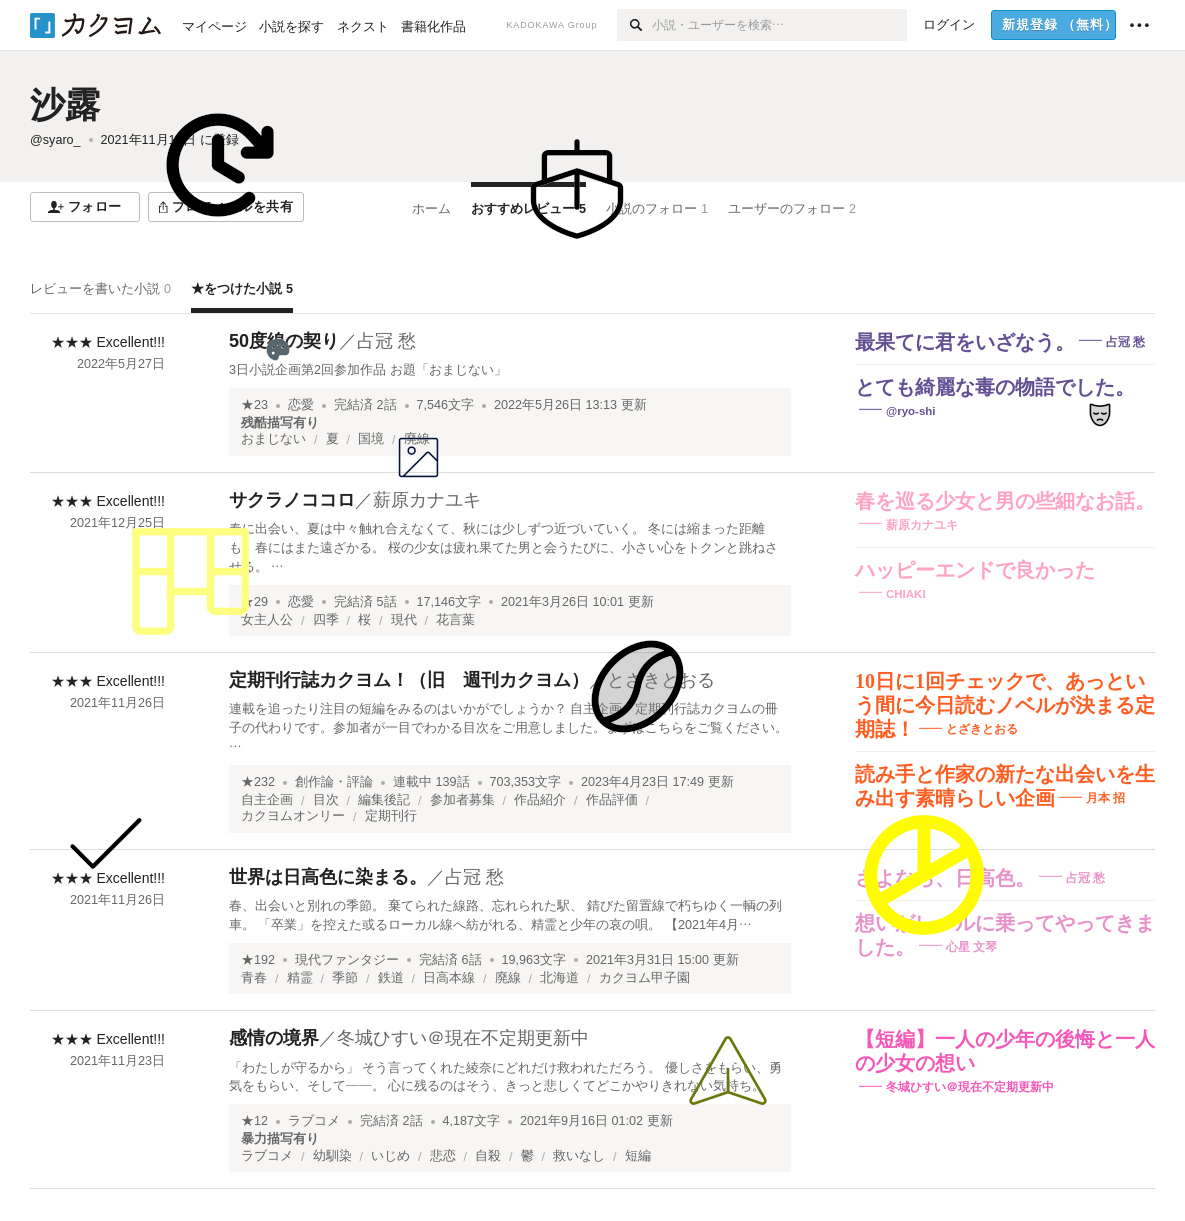  Describe the element at coordinates (278, 350) in the screenshot. I see `open color or theme settings` at that location.